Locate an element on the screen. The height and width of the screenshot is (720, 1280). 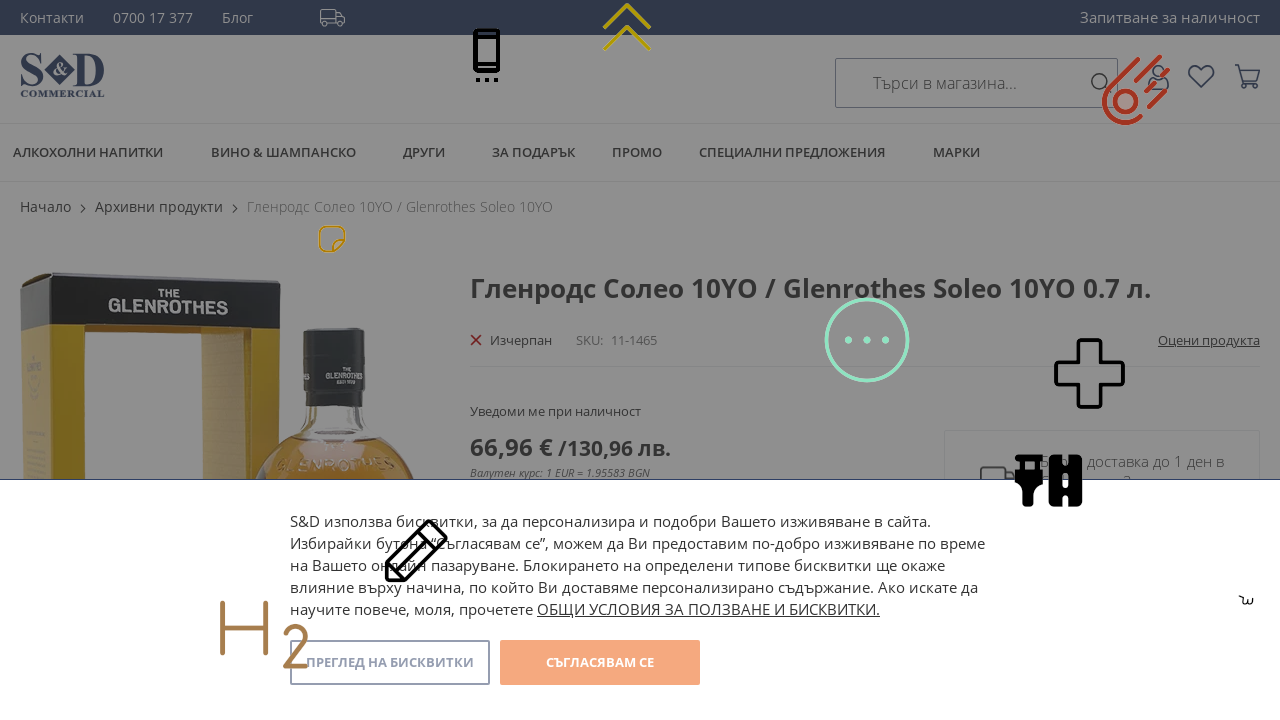
open the Wish shopping app is located at coordinates (1246, 600).